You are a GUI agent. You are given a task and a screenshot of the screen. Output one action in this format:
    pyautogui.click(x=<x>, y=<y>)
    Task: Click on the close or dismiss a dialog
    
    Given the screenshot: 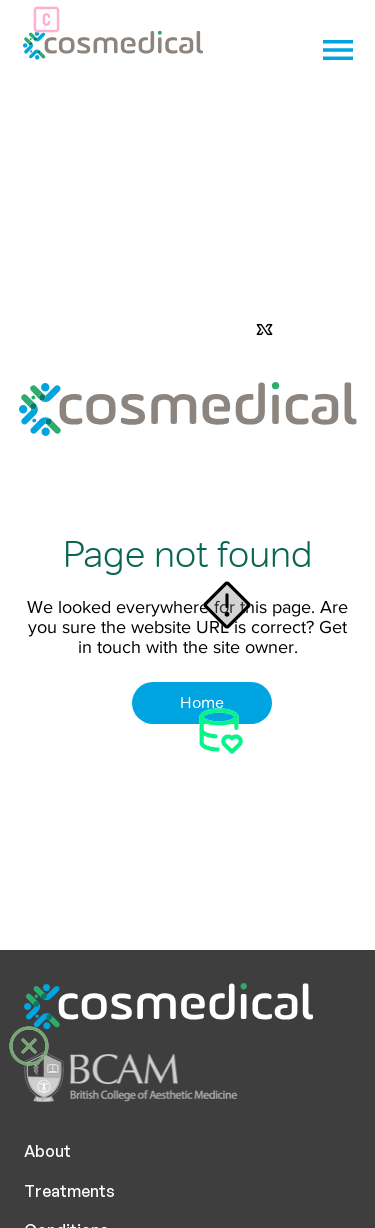 What is the action you would take?
    pyautogui.click(x=29, y=1046)
    